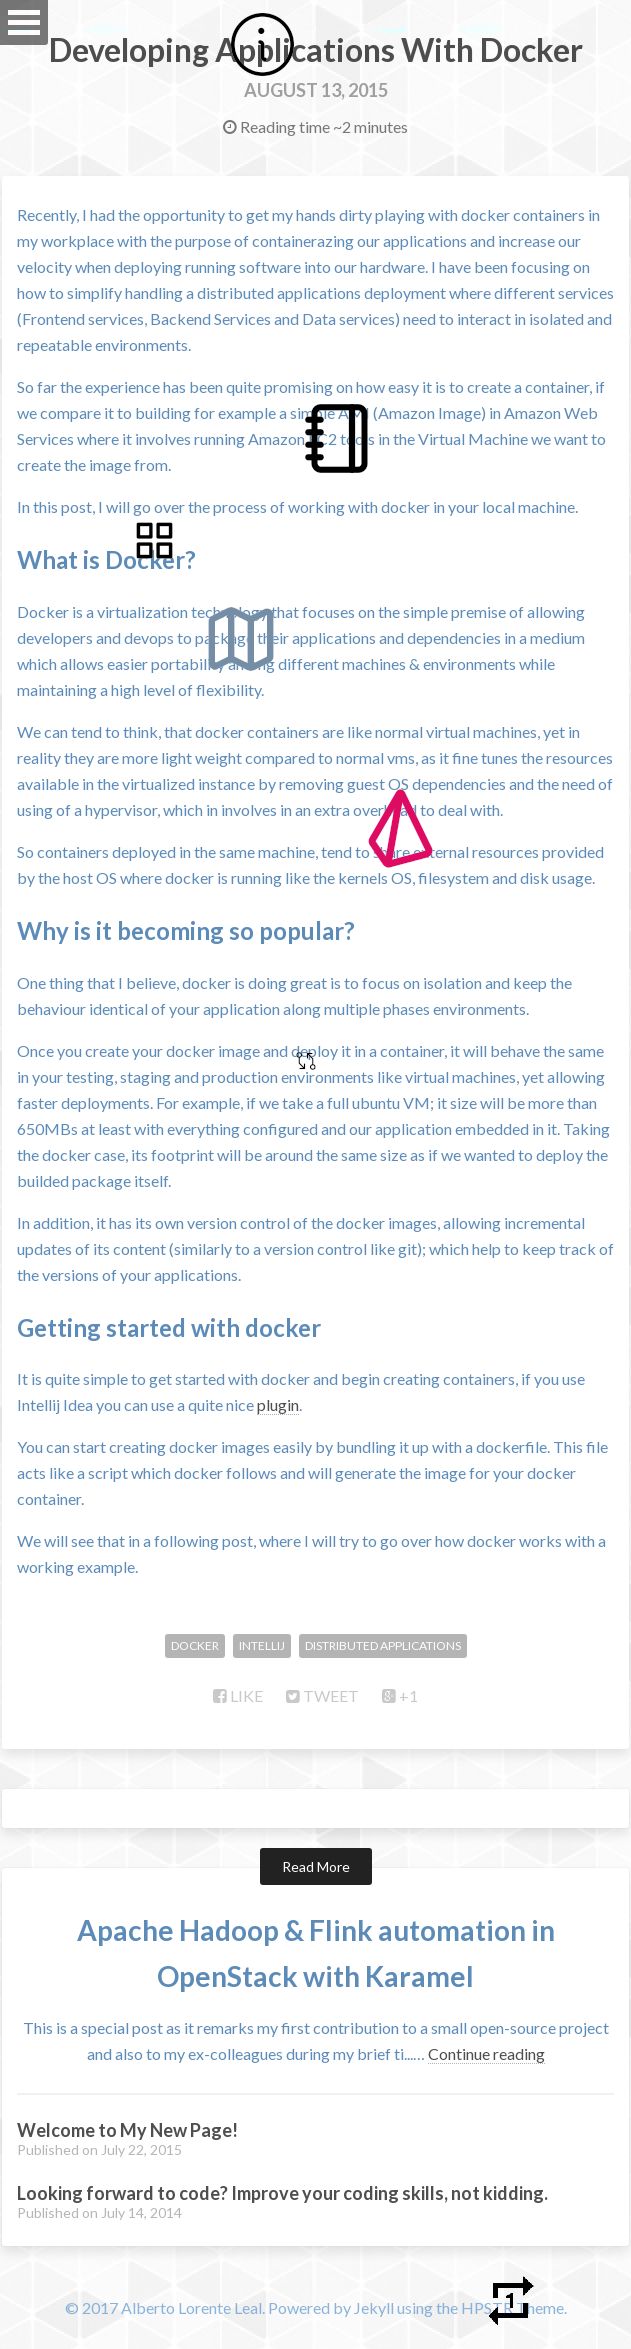 This screenshot has width=631, height=2349. Describe the element at coordinates (306, 1061) in the screenshot. I see `view code differences between versions` at that location.